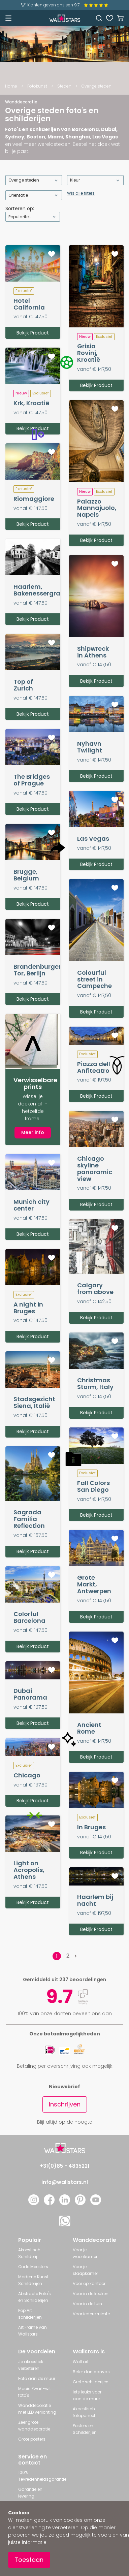 The height and width of the screenshot is (2576, 129). What do you see at coordinates (57, 848) in the screenshot?
I see `share content to another app or person` at bounding box center [57, 848].